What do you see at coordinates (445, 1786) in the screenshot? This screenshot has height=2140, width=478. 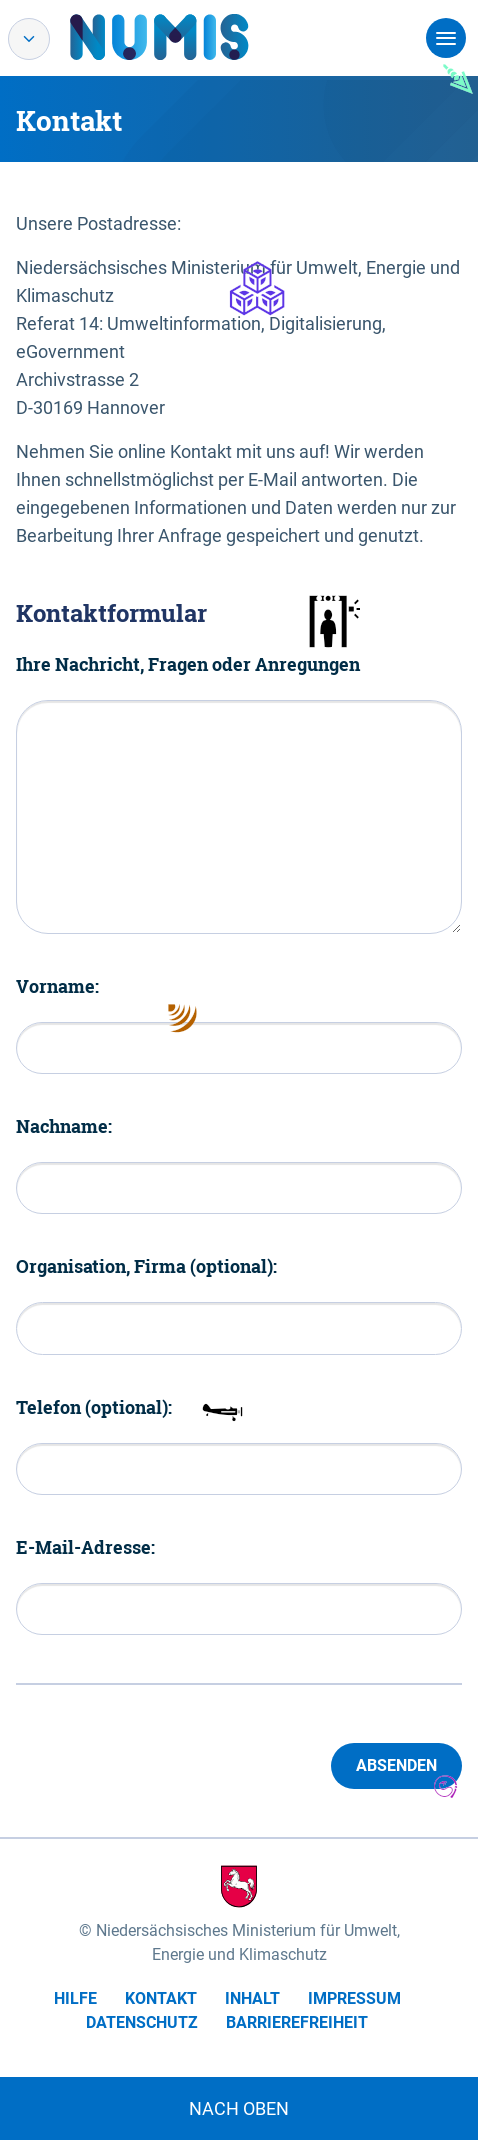 I see `whip weapon item in a game inventory` at bounding box center [445, 1786].